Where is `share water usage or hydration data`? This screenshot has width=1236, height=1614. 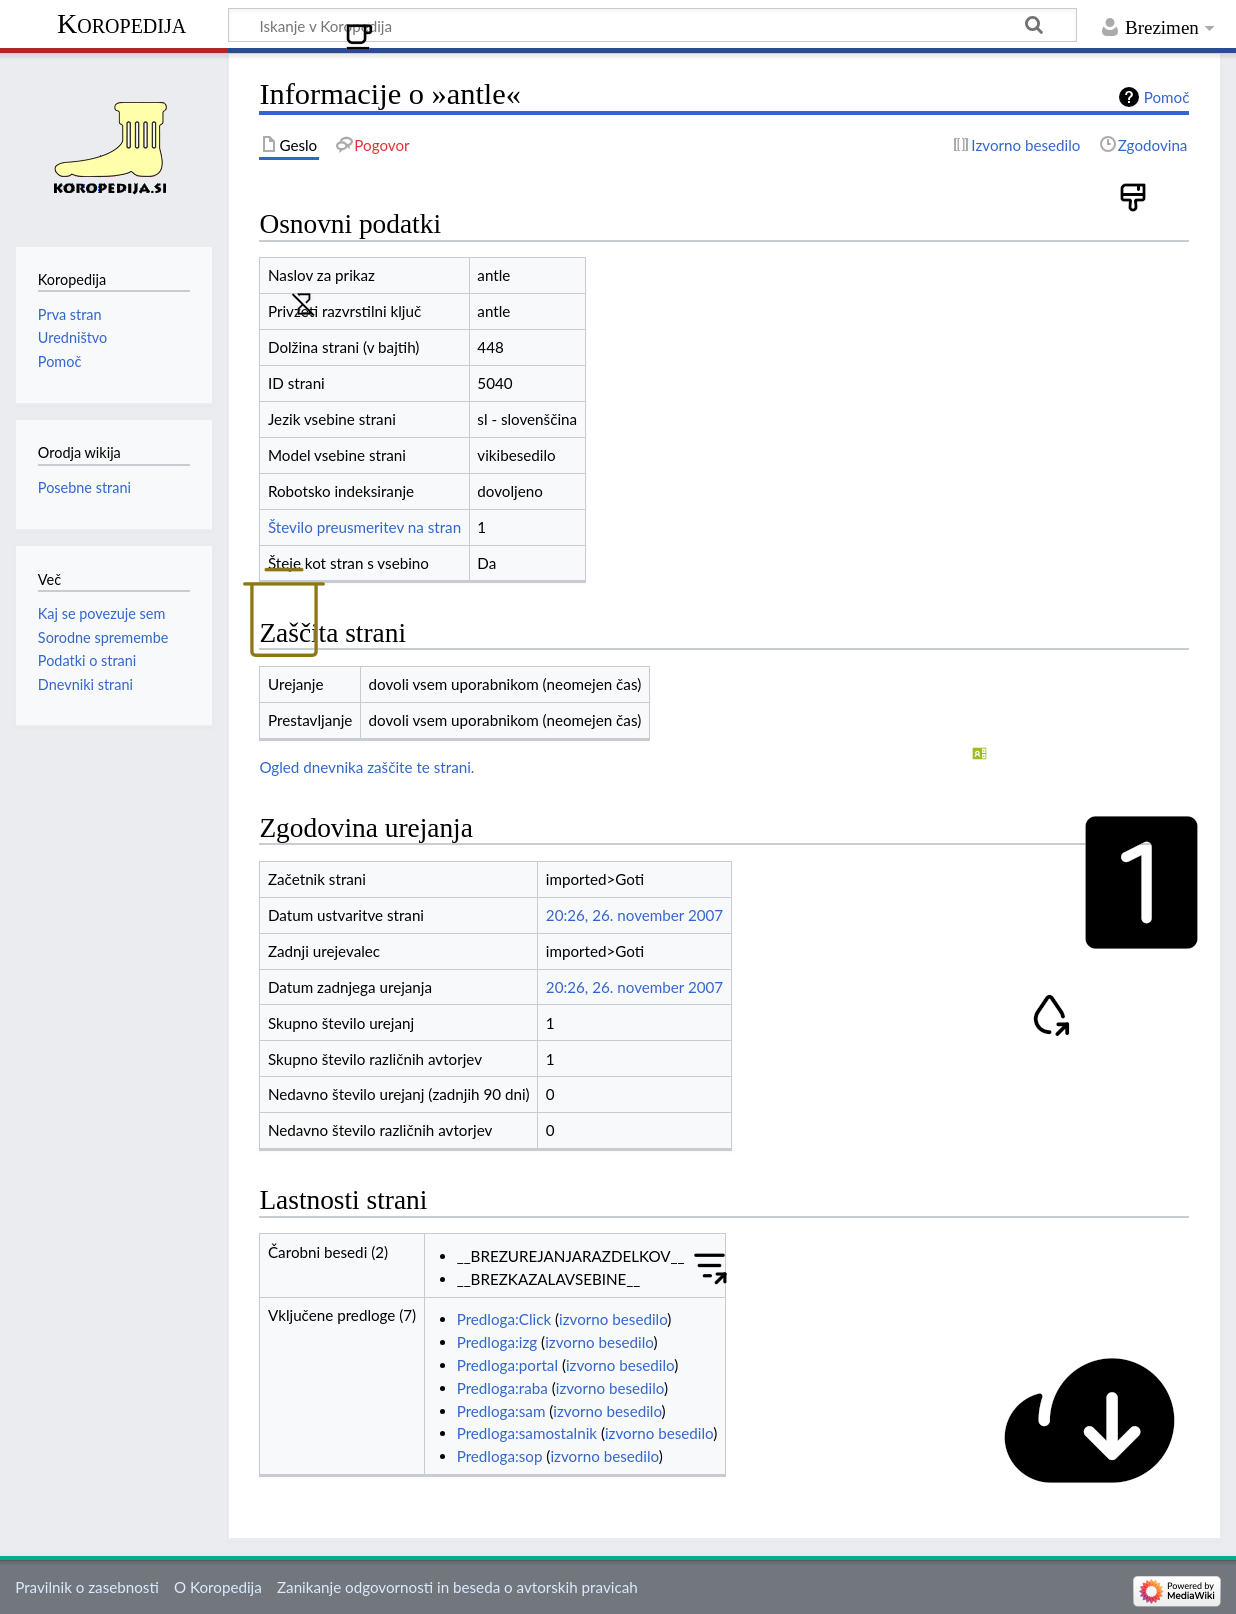 share water usage or hydration data is located at coordinates (1049, 1014).